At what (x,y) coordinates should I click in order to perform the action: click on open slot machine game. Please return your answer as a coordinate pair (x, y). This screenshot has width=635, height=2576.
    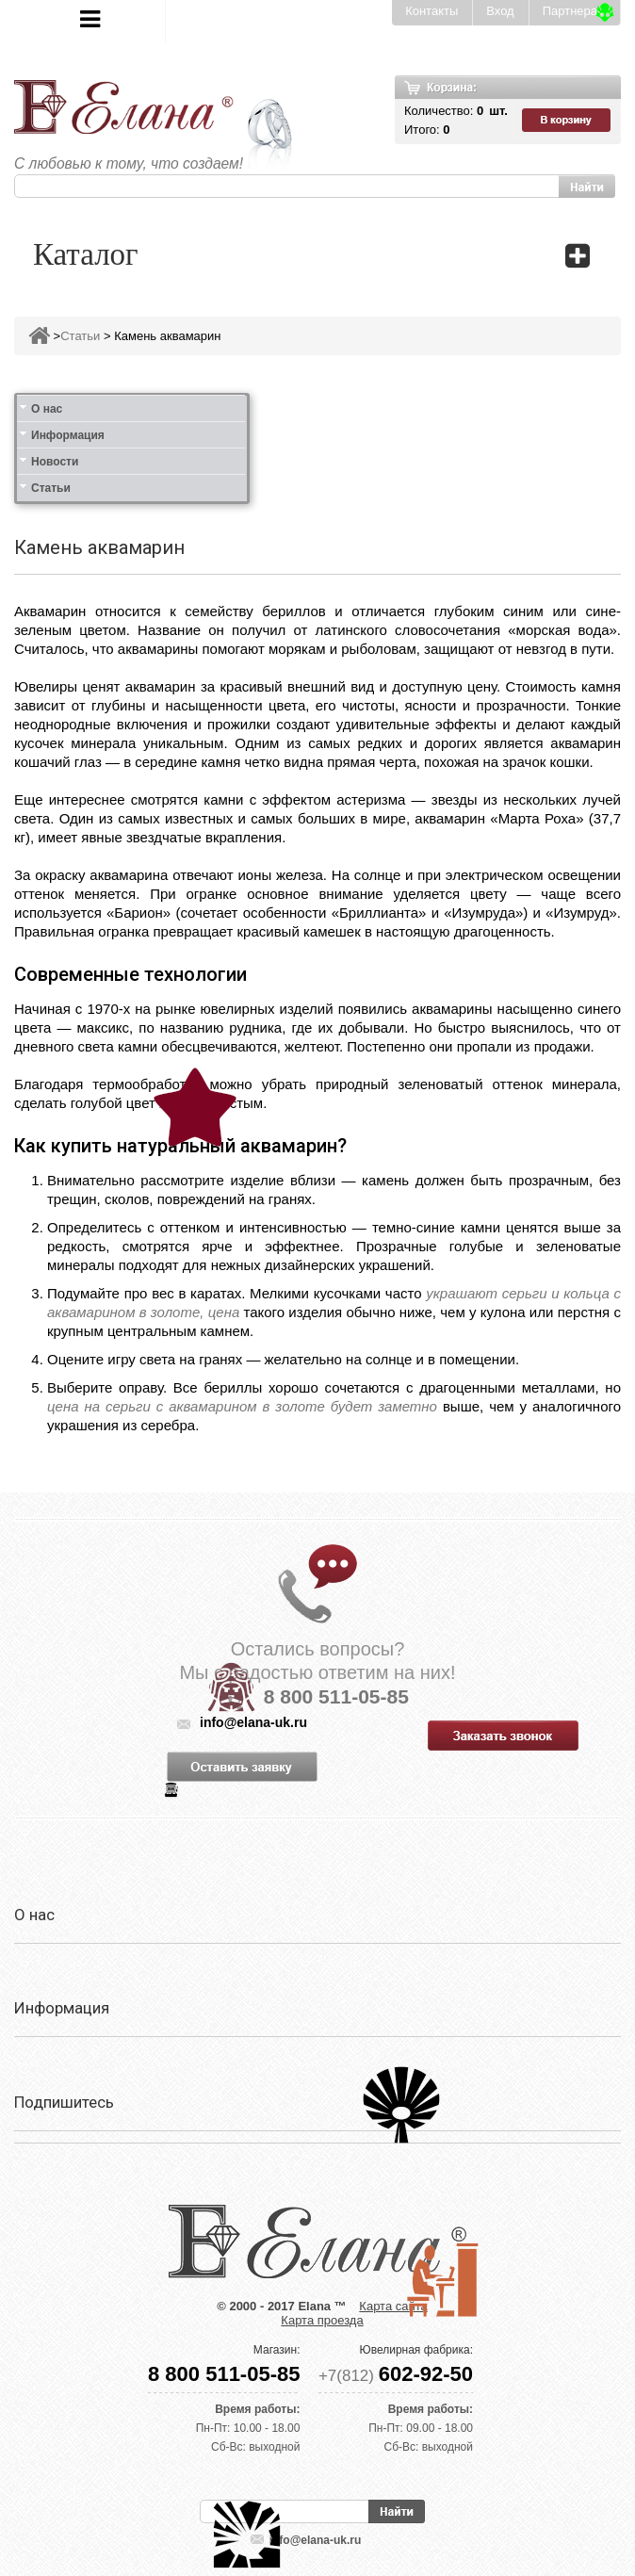
    Looking at the image, I should click on (171, 1789).